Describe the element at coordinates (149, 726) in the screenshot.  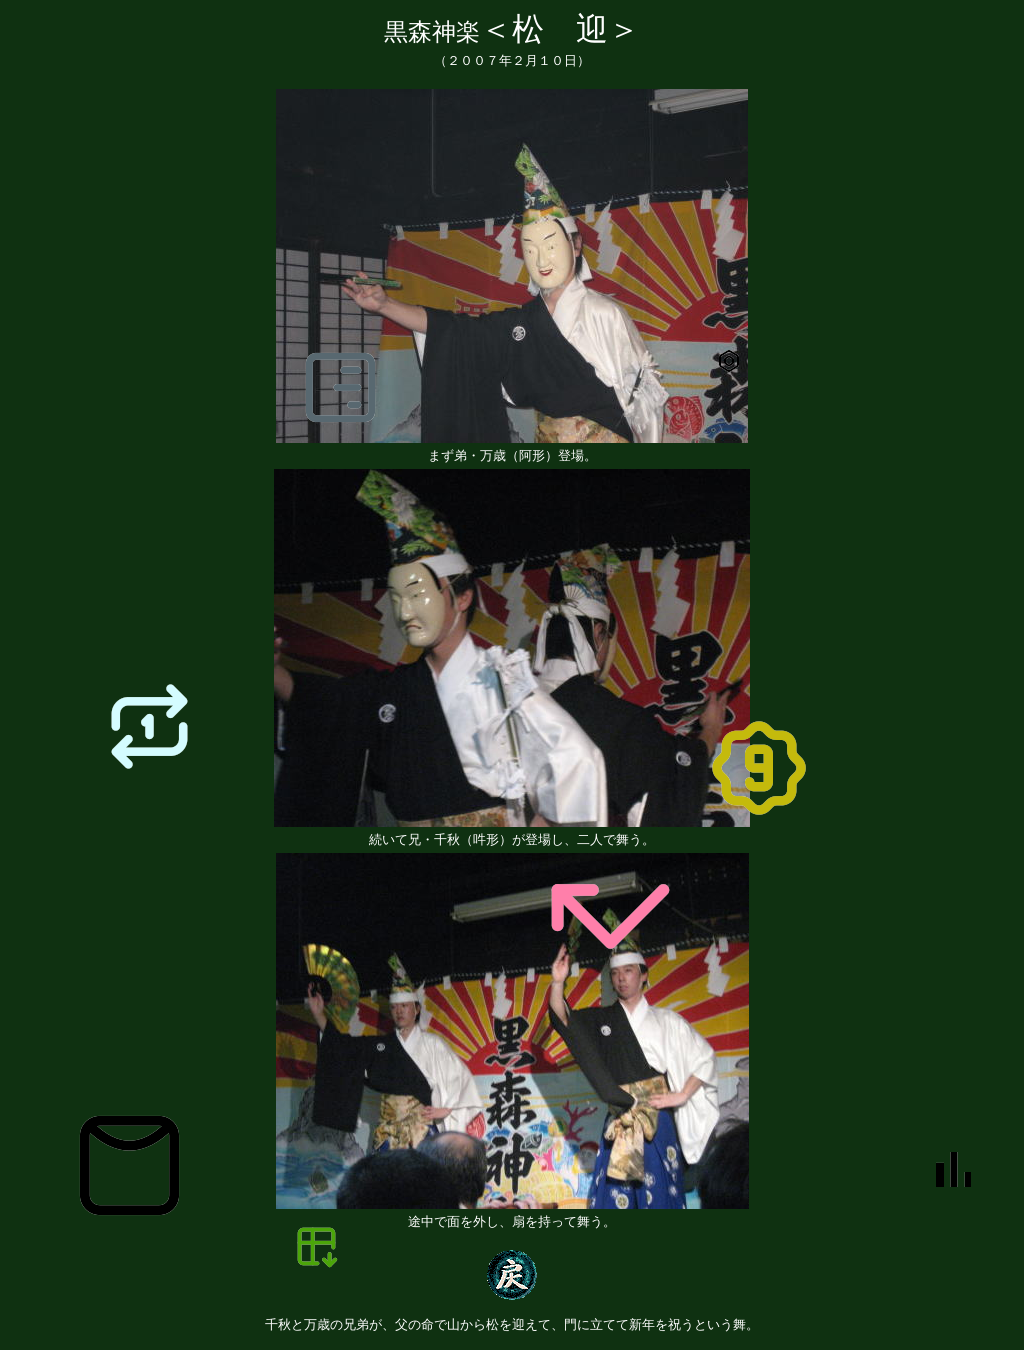
I see `repeat current track once` at that location.